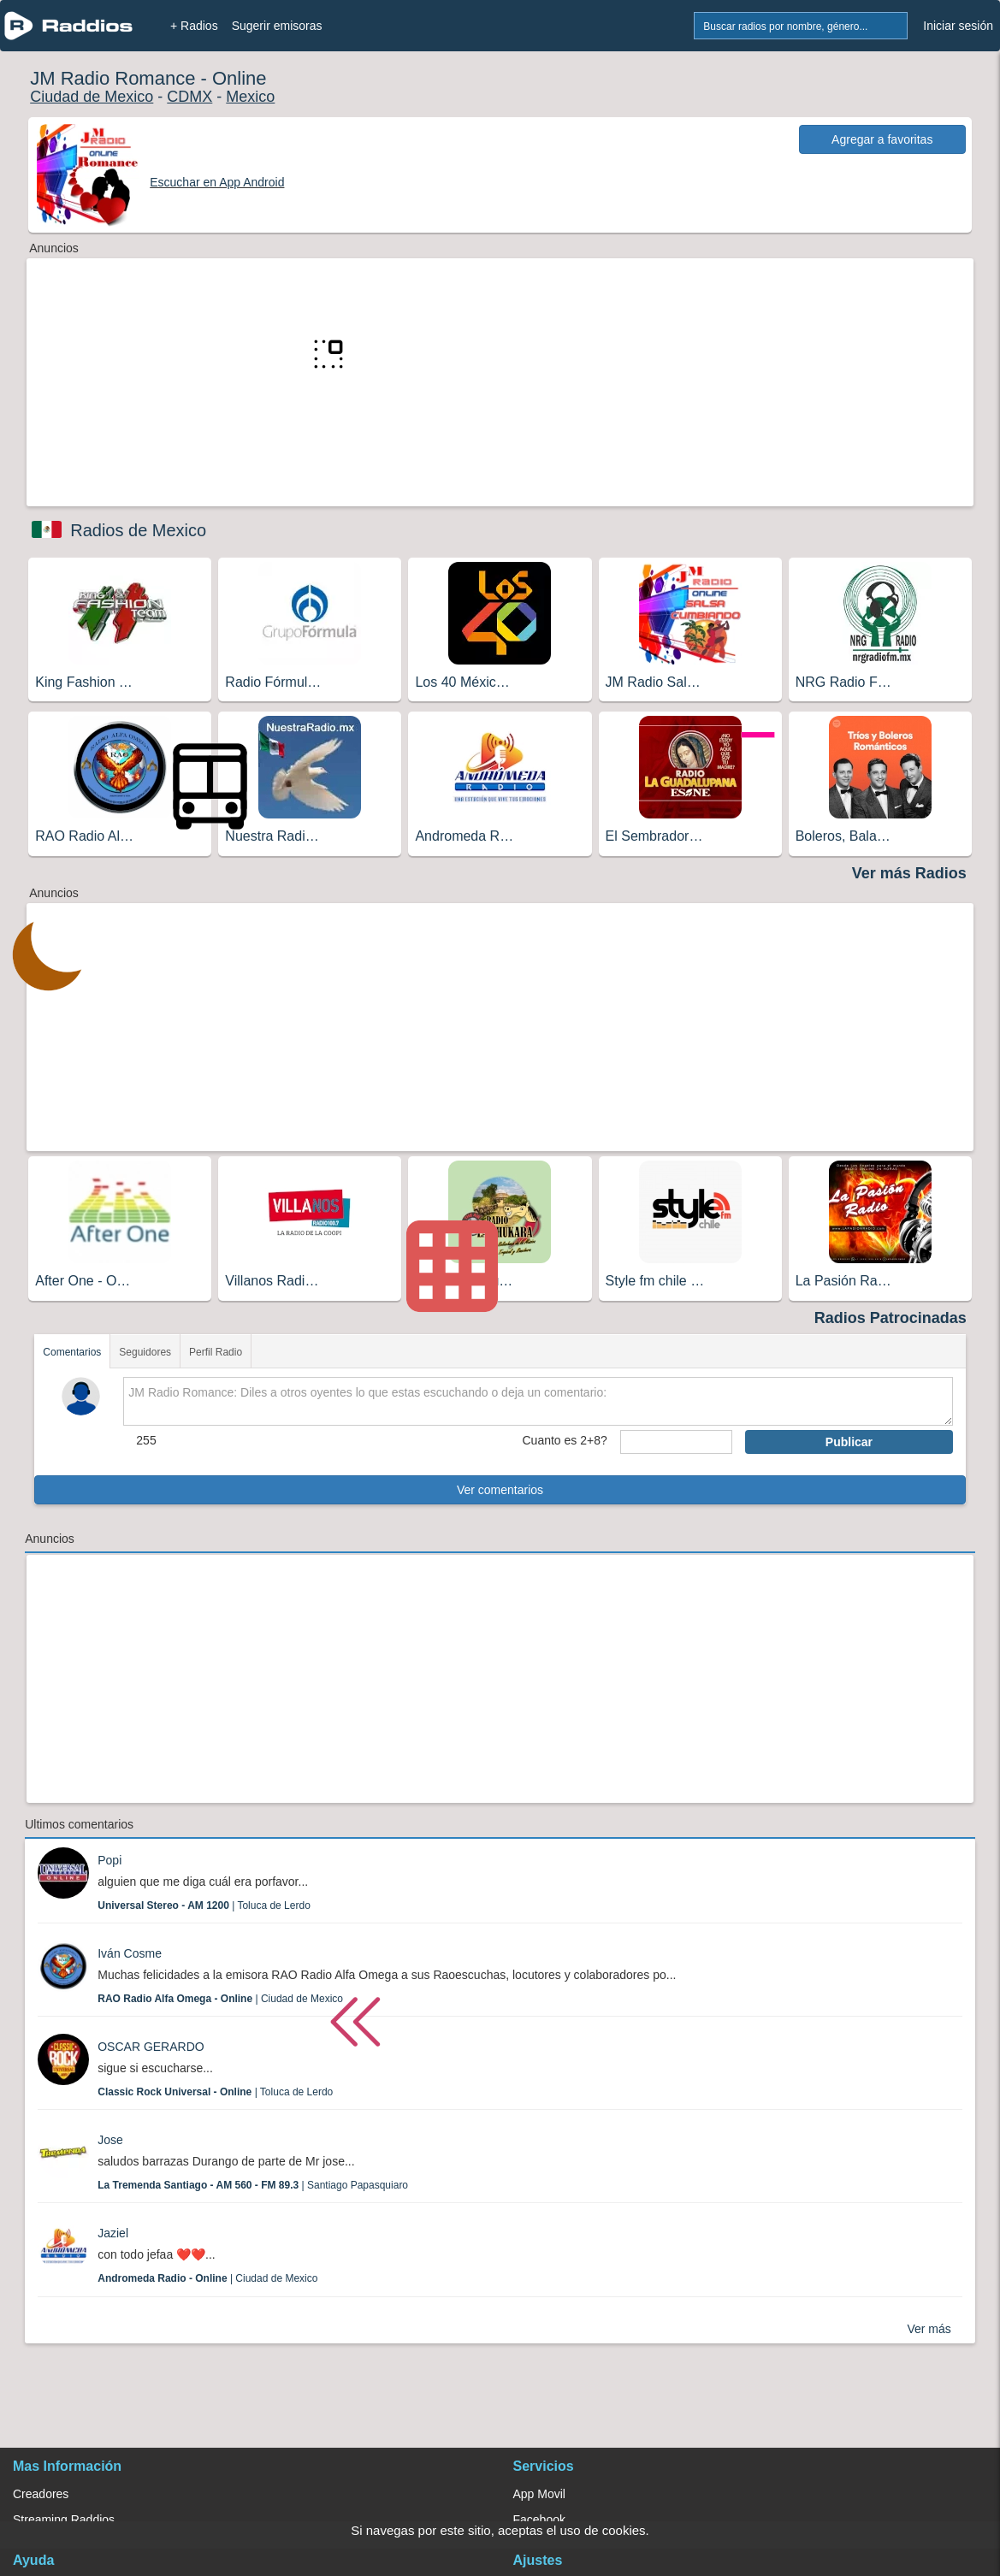 The image size is (1000, 2576). I want to click on switch to grid view, so click(452, 1266).